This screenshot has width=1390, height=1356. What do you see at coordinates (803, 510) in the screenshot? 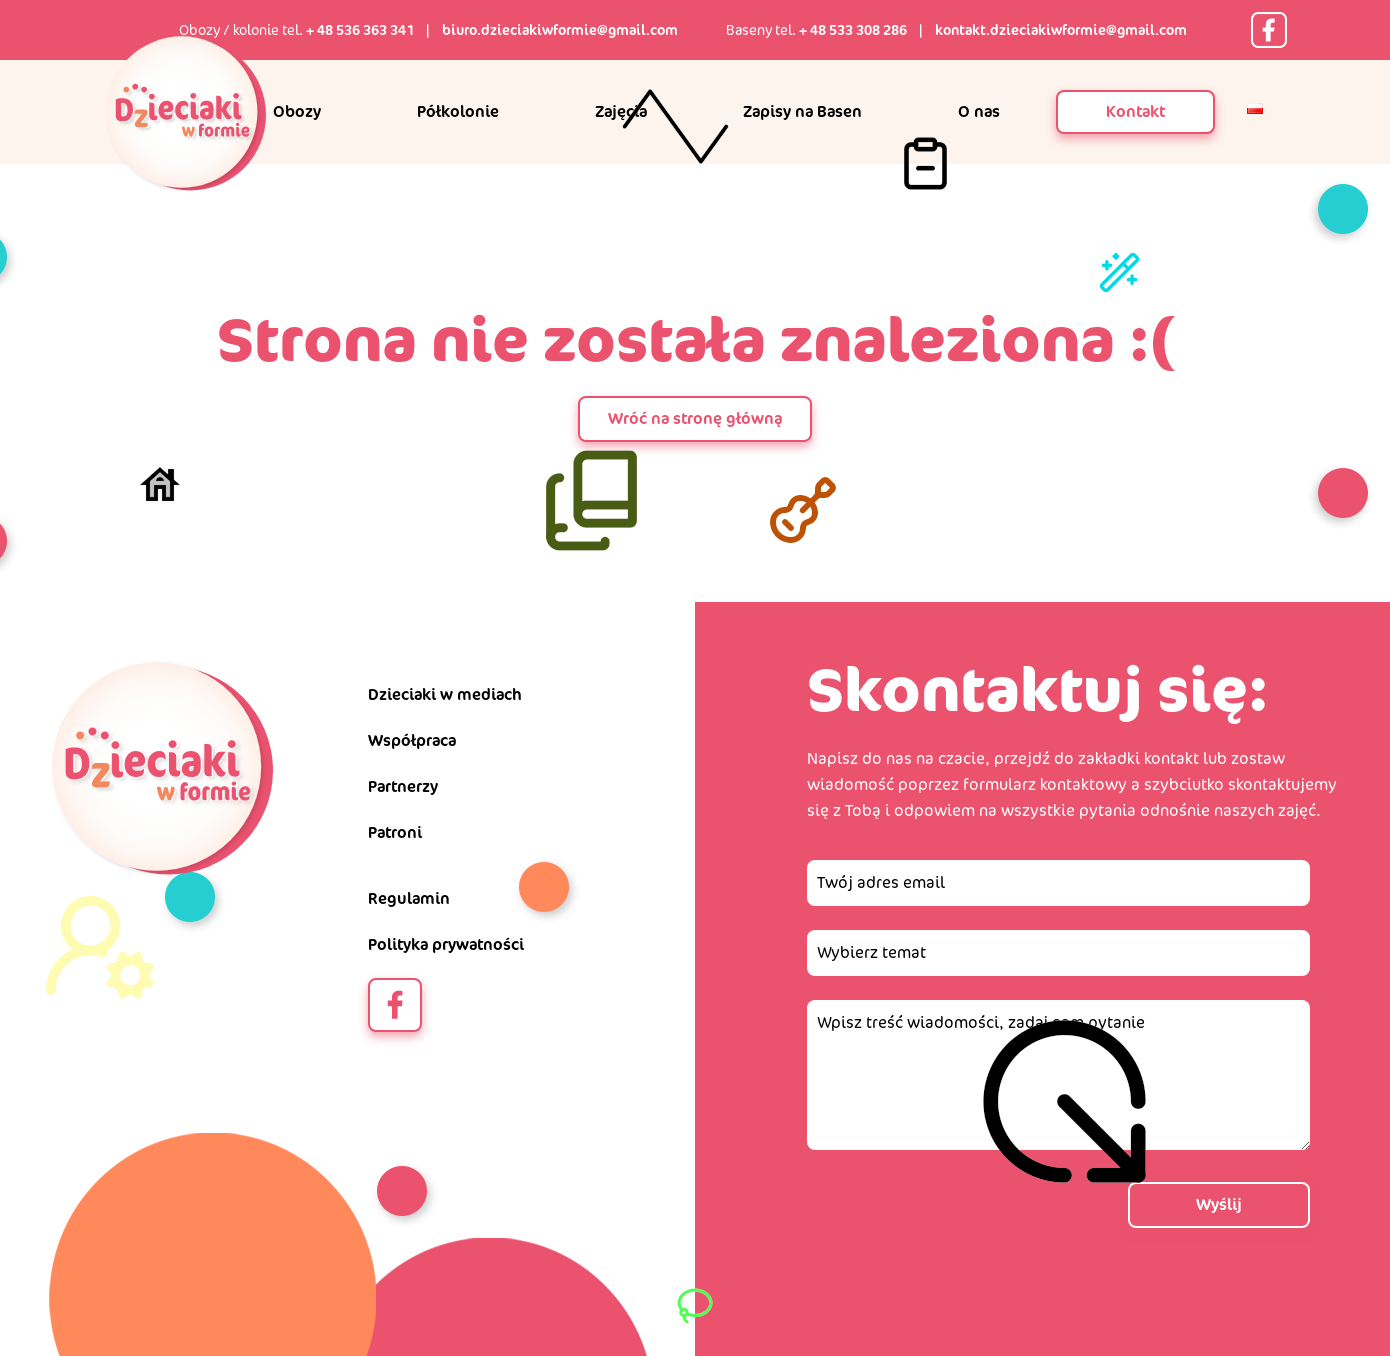
I see `access music or instrument settings` at bounding box center [803, 510].